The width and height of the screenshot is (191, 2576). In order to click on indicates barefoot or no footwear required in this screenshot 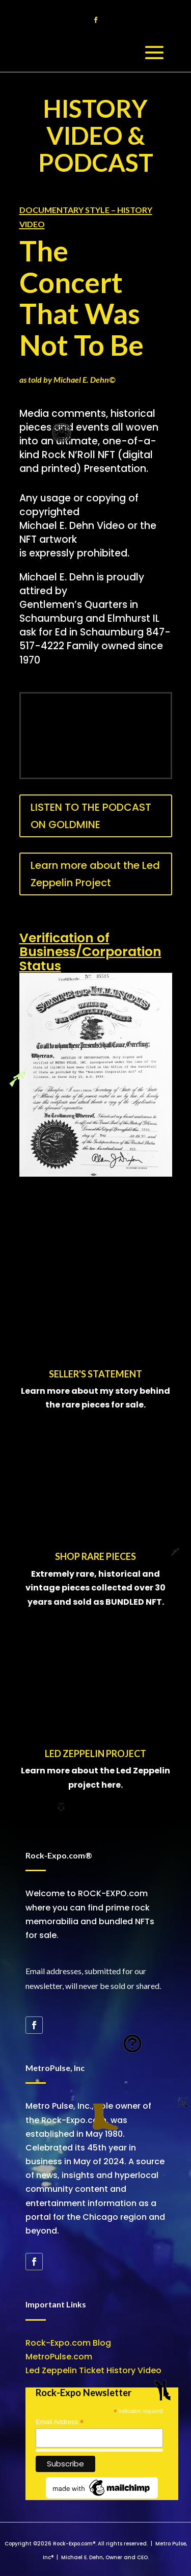, I will do `click(104, 2116)`.